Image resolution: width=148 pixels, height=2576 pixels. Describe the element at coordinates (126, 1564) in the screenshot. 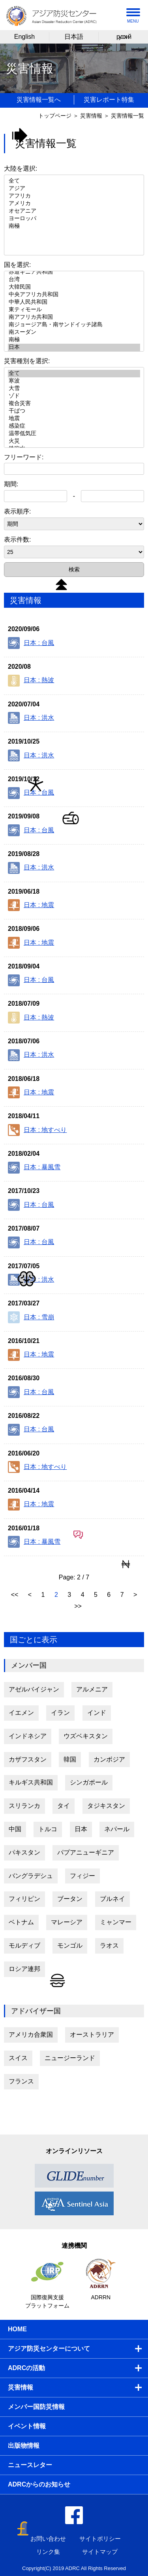

I see `nigerian naira currency symbol` at that location.